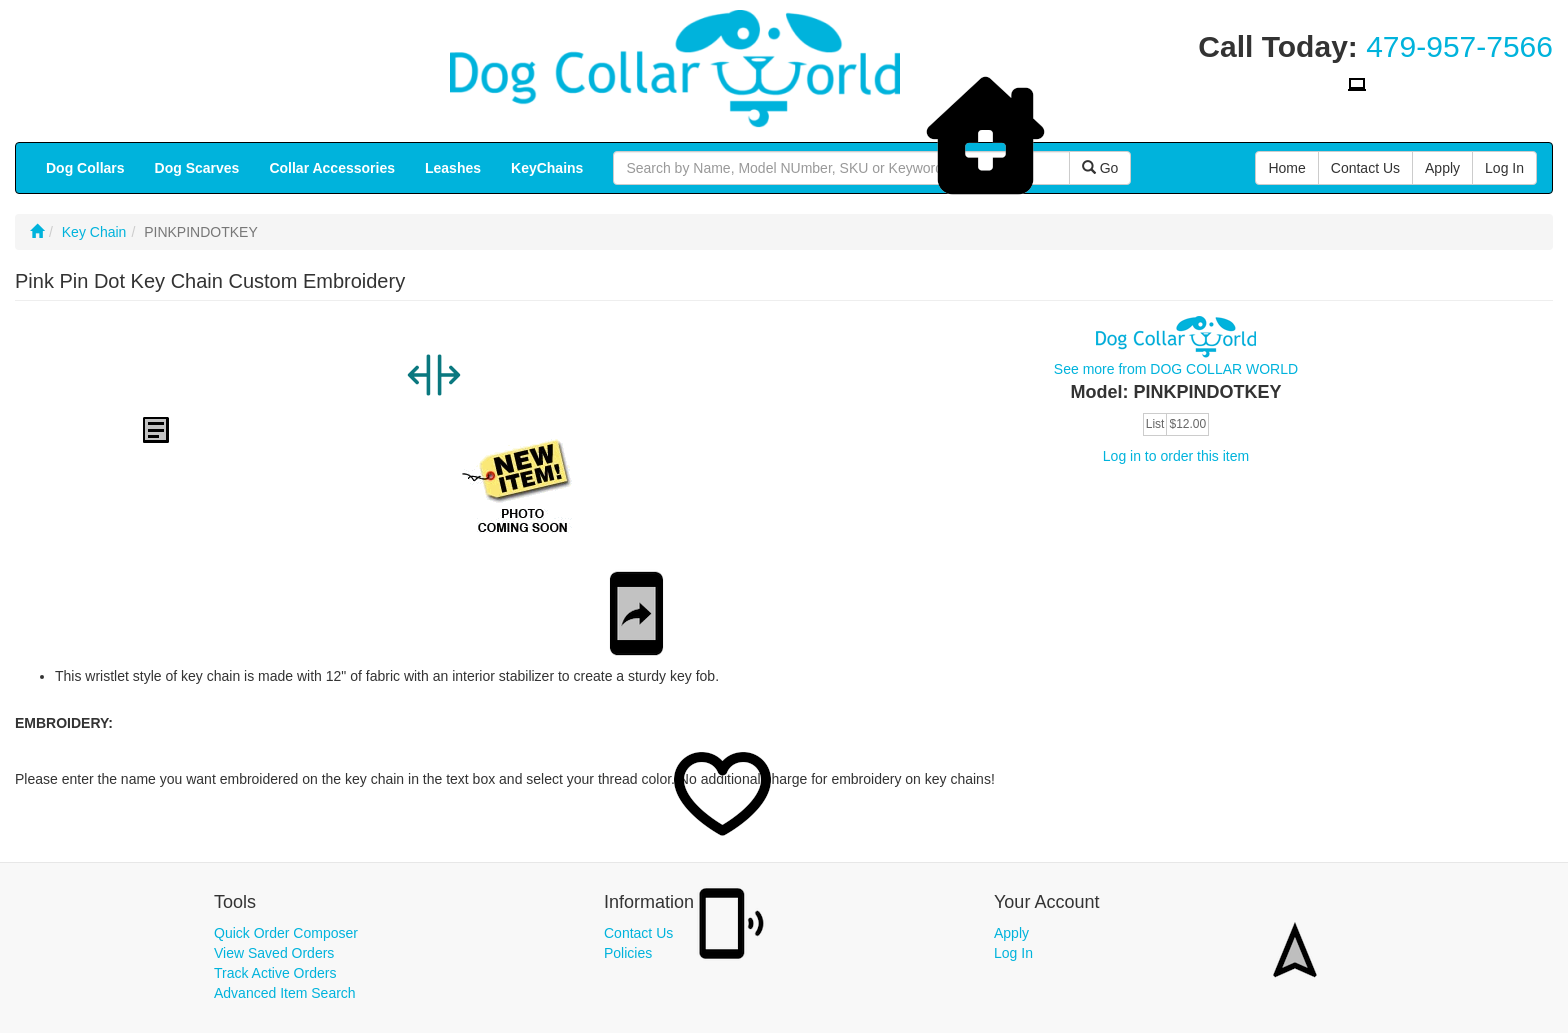 The image size is (1568, 1033). What do you see at coordinates (636, 613) in the screenshot?
I see `share your mobile screen with others` at bounding box center [636, 613].